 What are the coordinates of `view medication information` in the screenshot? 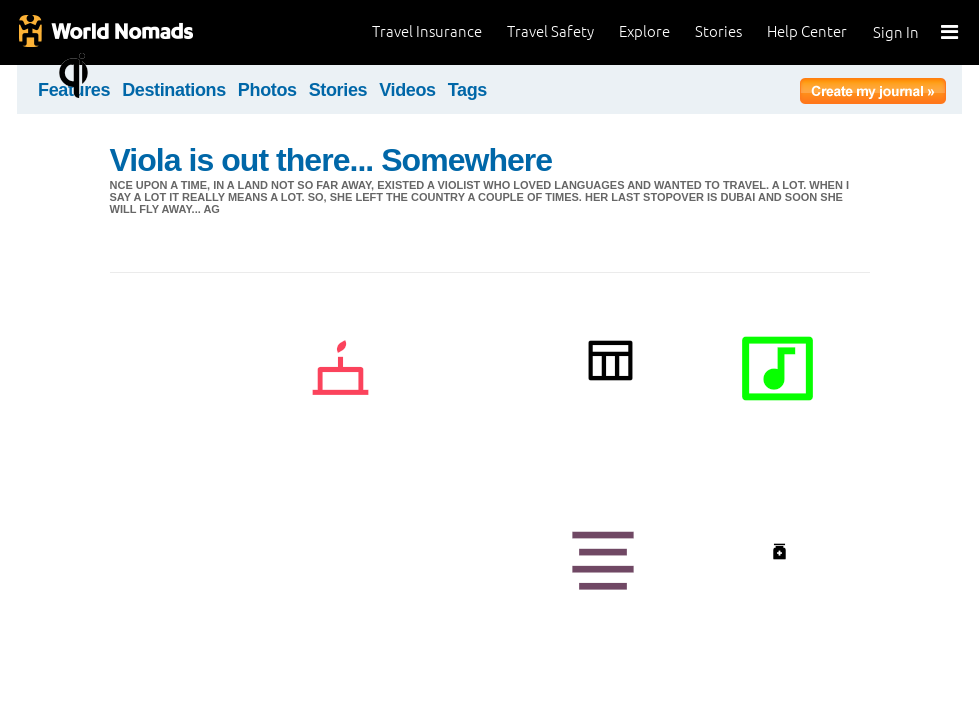 It's located at (779, 551).